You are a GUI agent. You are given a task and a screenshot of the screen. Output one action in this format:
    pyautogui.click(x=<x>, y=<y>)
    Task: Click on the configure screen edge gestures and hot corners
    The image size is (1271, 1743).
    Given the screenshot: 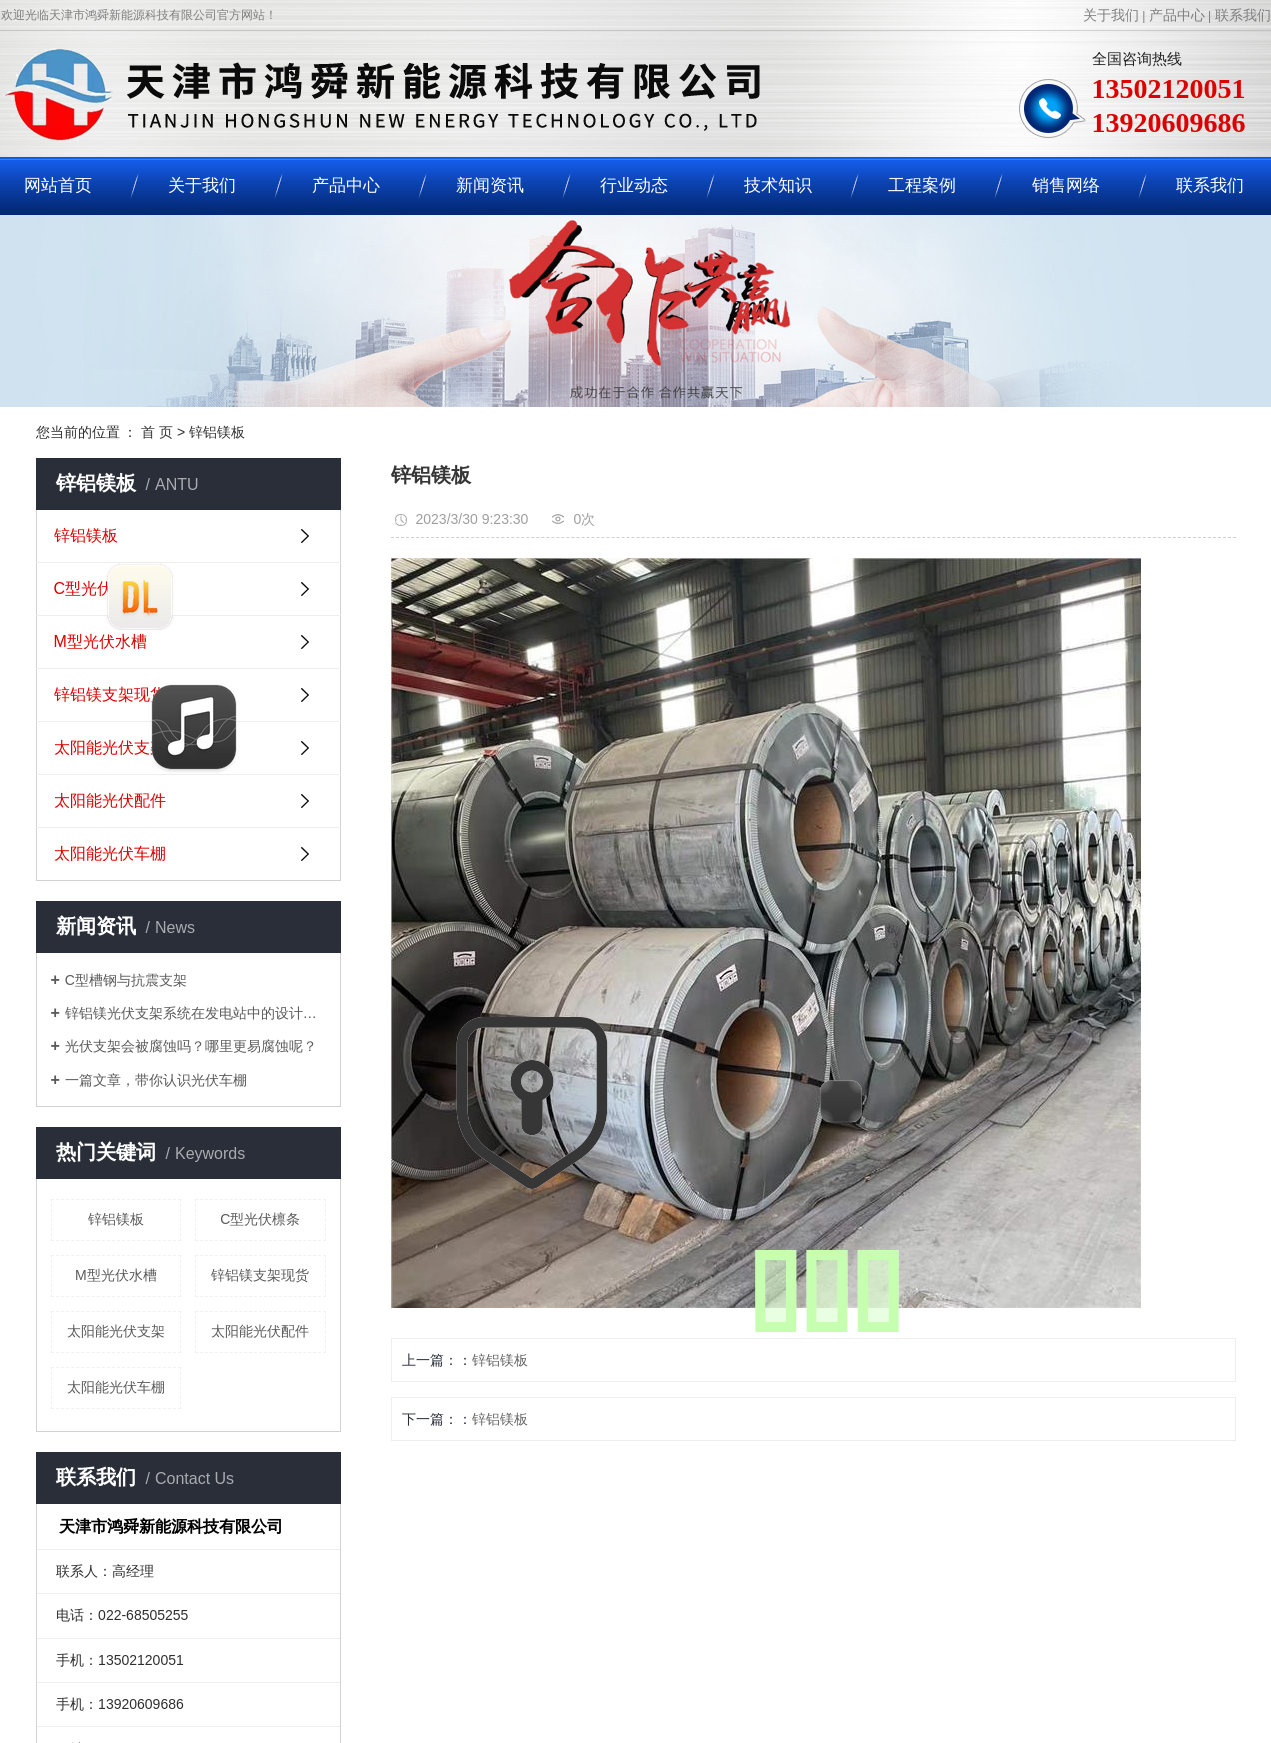 What is the action you would take?
    pyautogui.click(x=841, y=1102)
    